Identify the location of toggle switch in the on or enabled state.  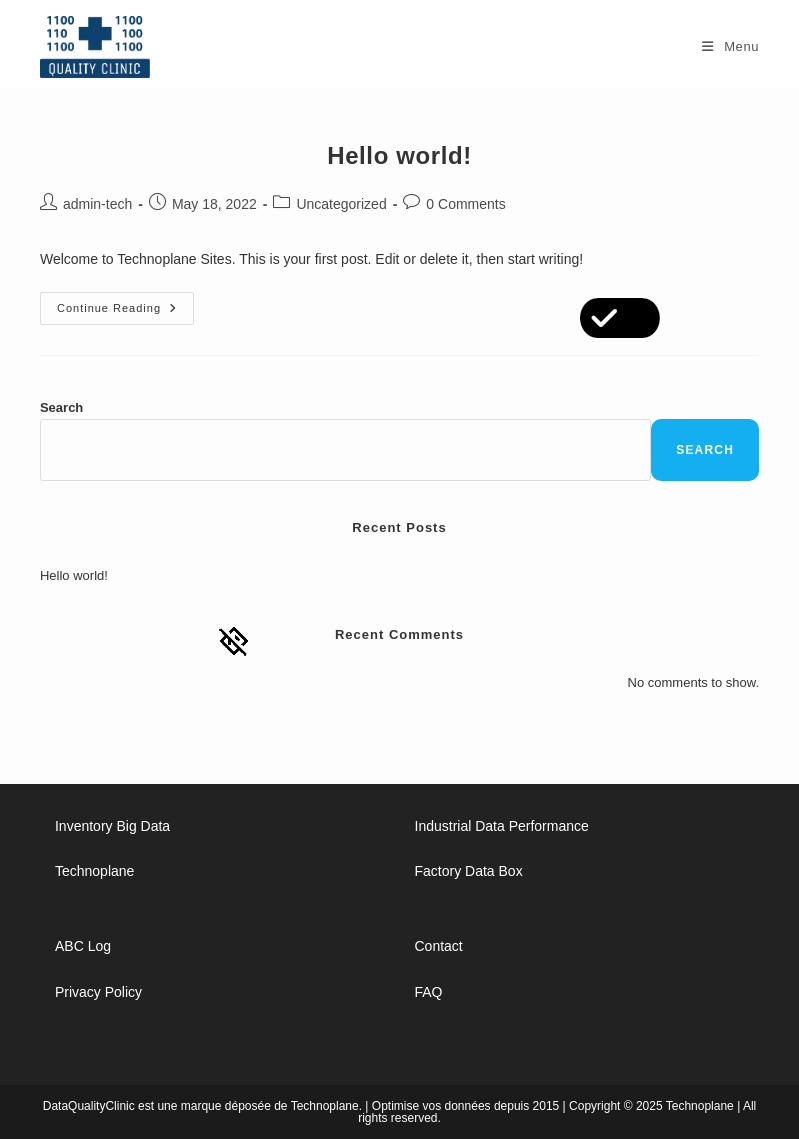
(620, 318).